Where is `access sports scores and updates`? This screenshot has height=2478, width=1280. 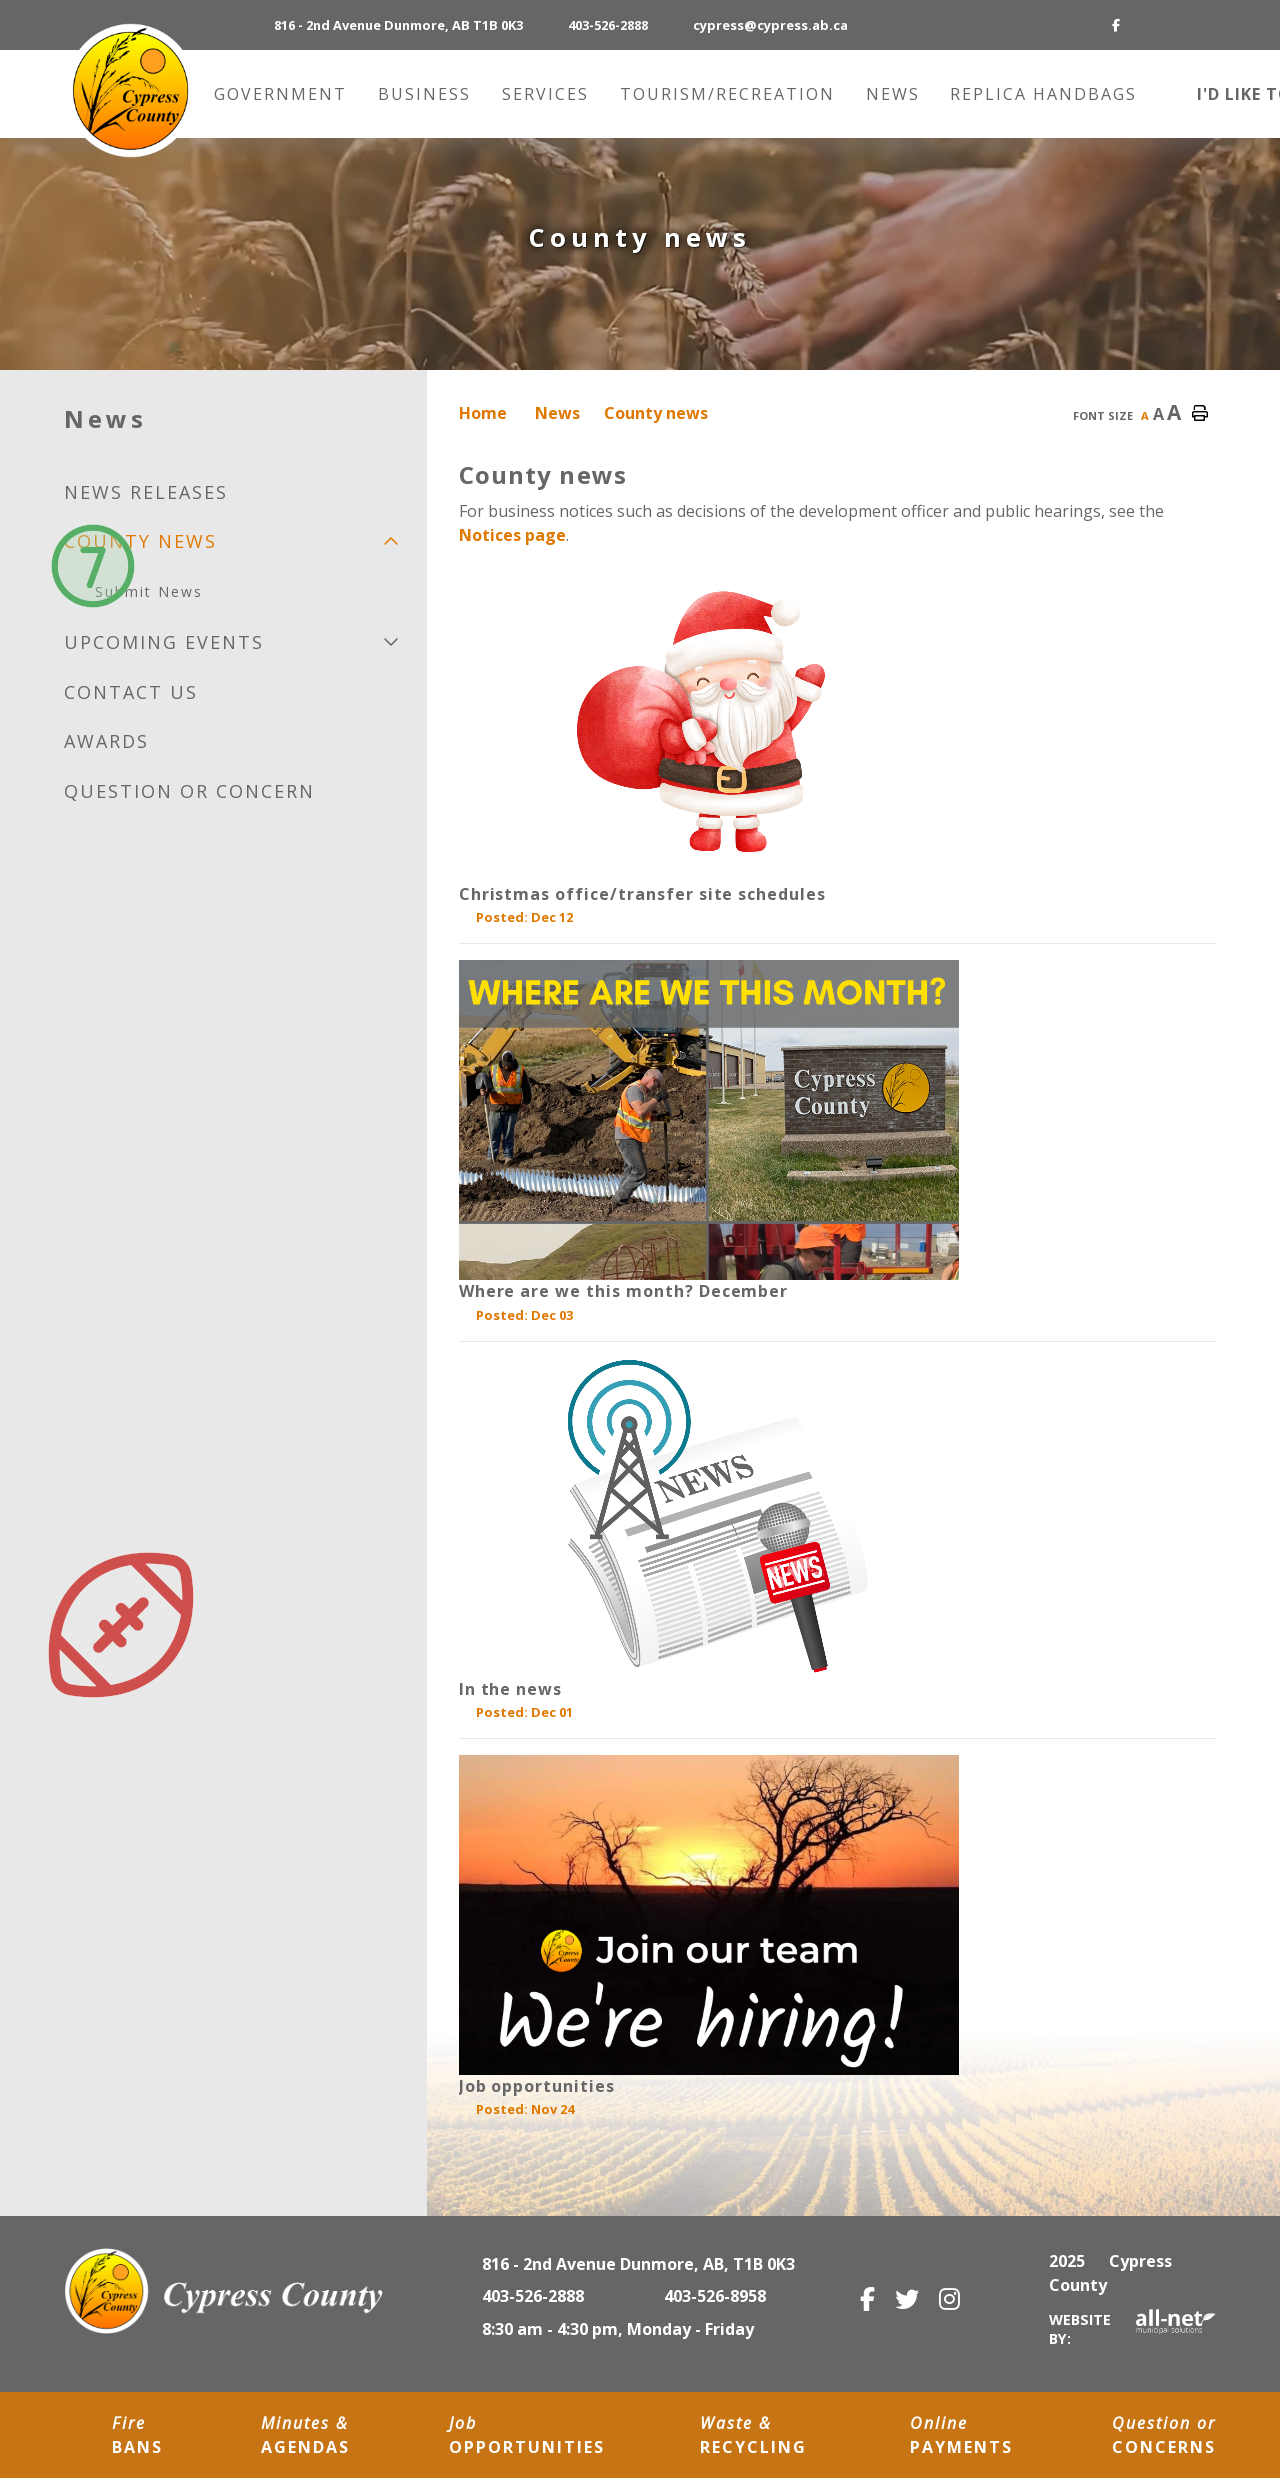
access sports scores and updates is located at coordinates (121, 1625).